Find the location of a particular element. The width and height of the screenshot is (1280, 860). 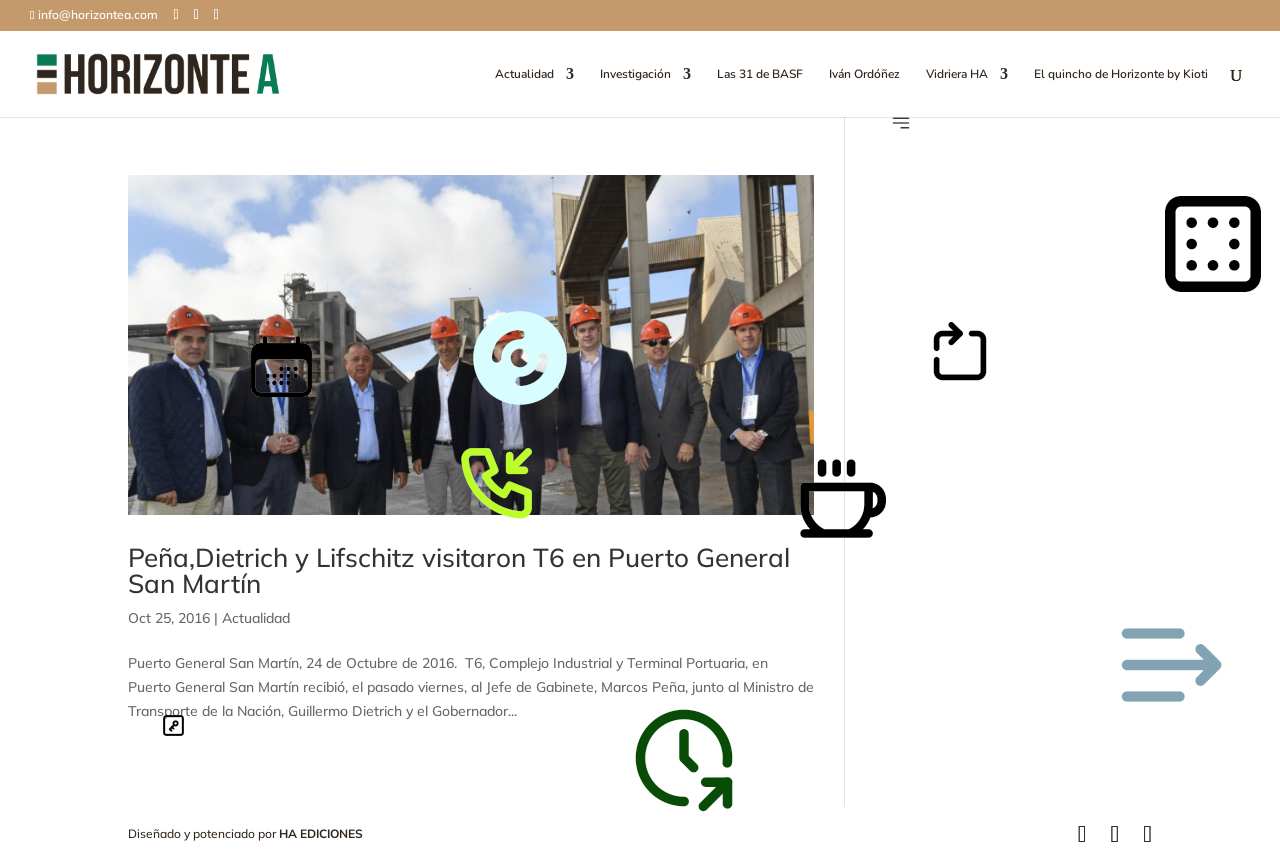

incoming call notification is located at coordinates (498, 481).